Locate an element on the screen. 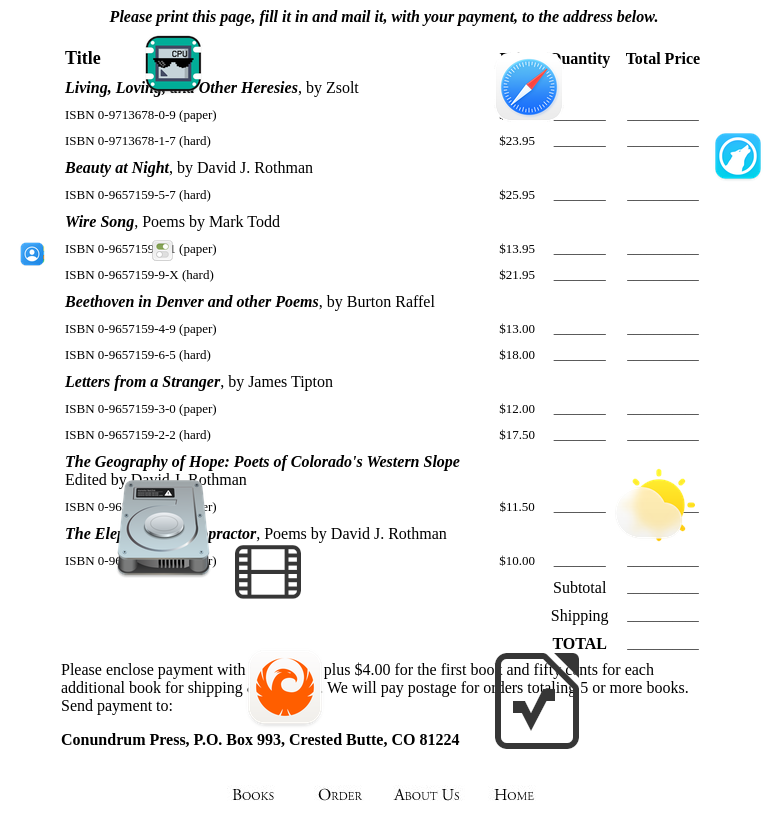 Image resolution: width=768 pixels, height=837 pixels. open librewolf browser is located at coordinates (738, 156).